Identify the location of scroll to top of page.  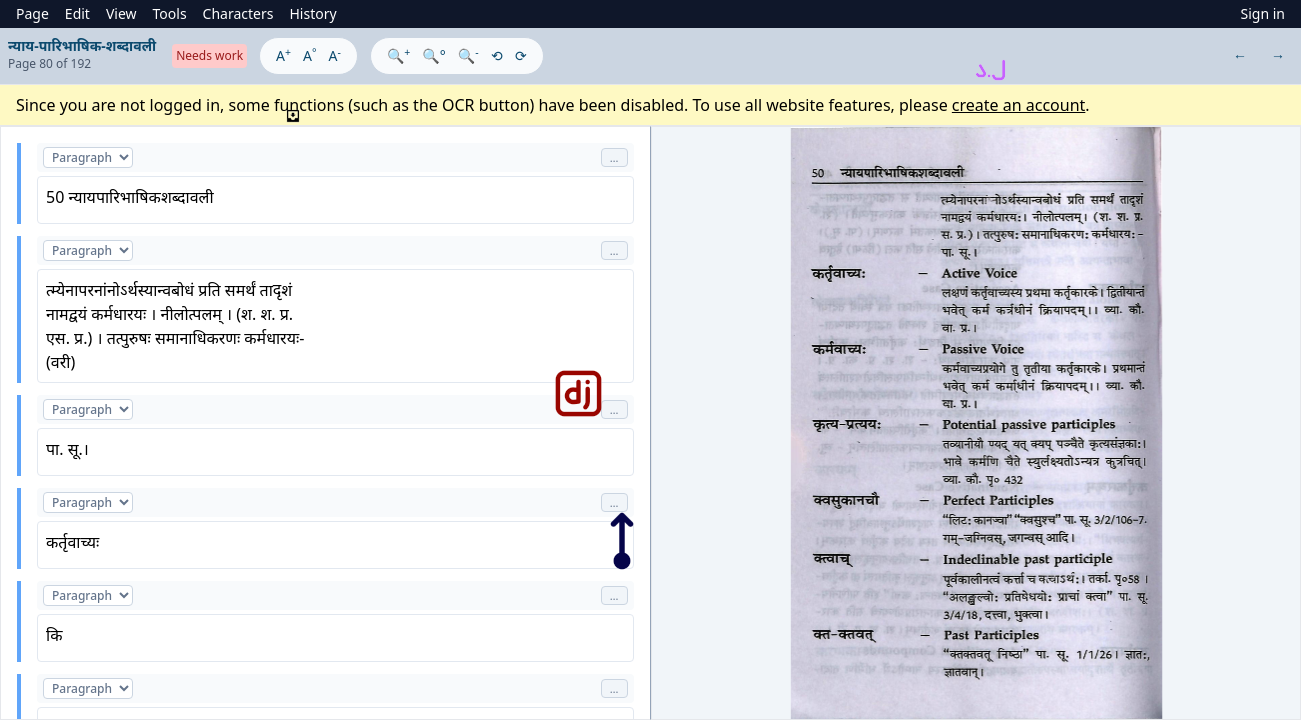
(622, 541).